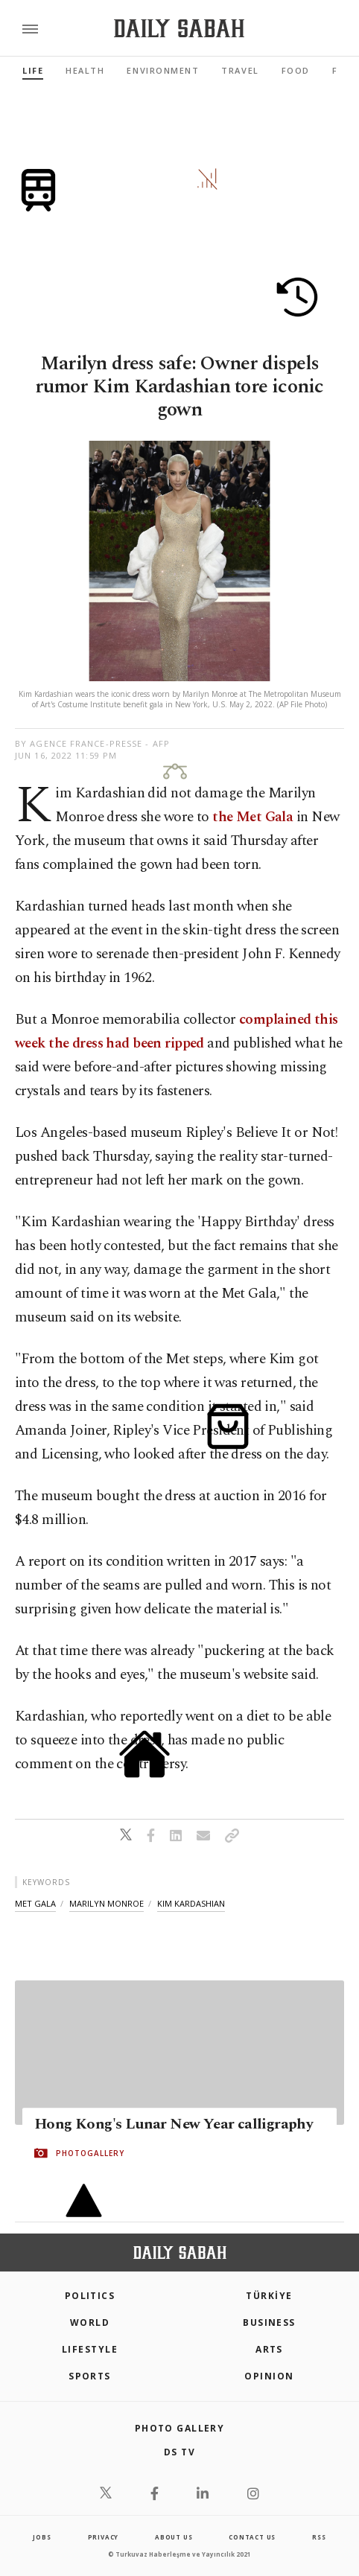 This screenshot has height=2576, width=359. What do you see at coordinates (83, 2200) in the screenshot?
I see `indicates a warning or alert status` at bounding box center [83, 2200].